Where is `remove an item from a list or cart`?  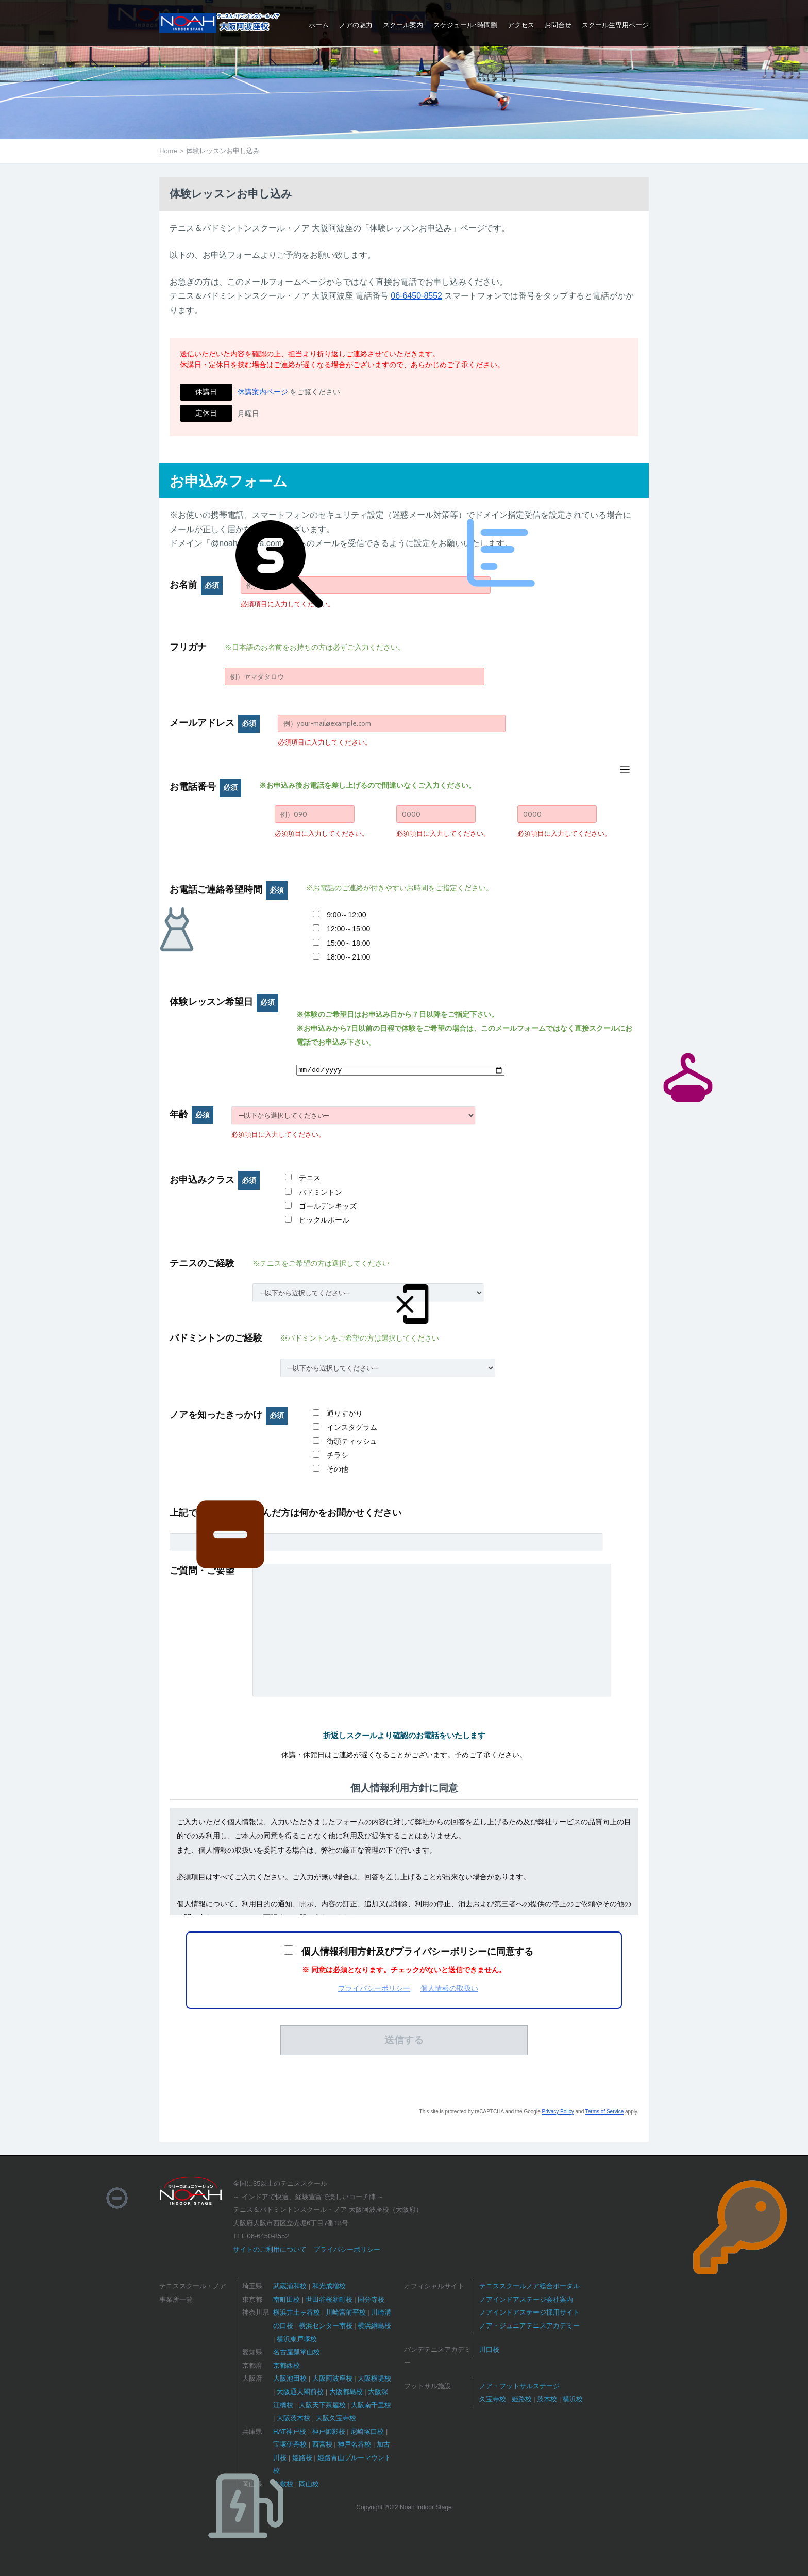
remove an item from a list or cart is located at coordinates (117, 2198).